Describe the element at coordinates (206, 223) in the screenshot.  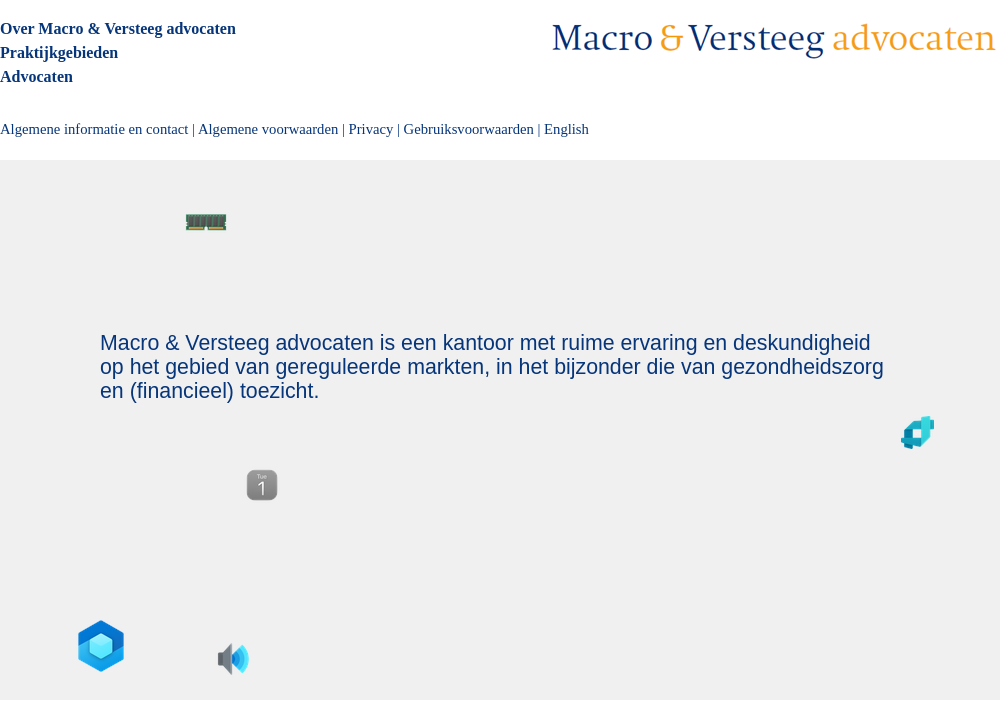
I see `view system memory information` at that location.